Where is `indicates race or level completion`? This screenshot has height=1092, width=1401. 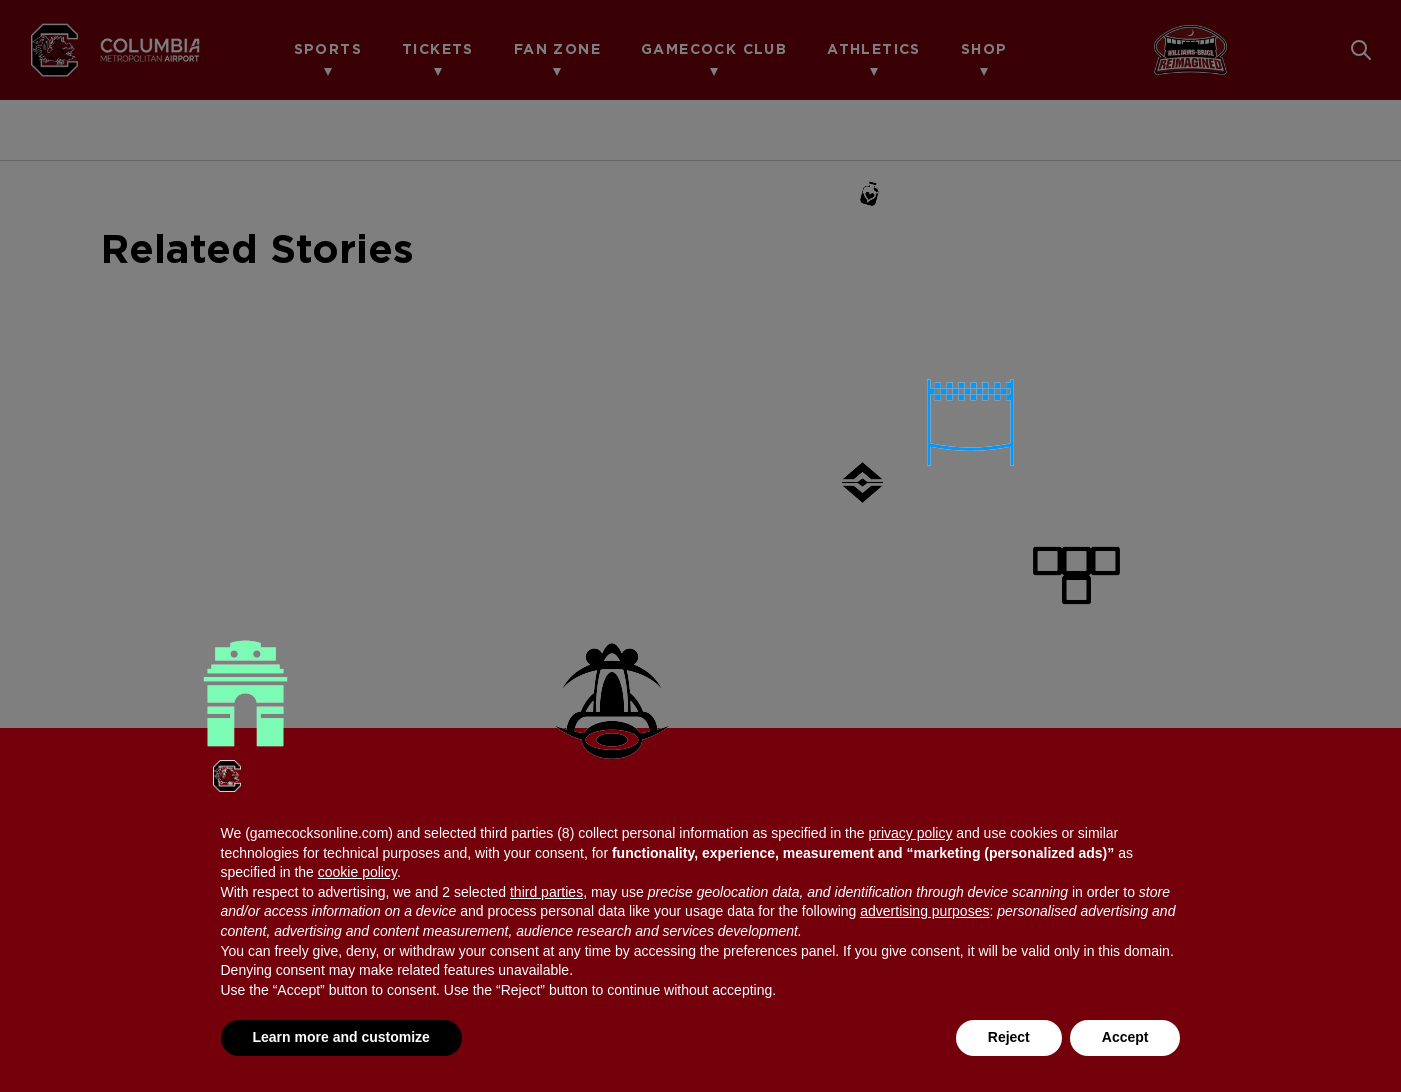 indicates race or level completion is located at coordinates (970, 422).